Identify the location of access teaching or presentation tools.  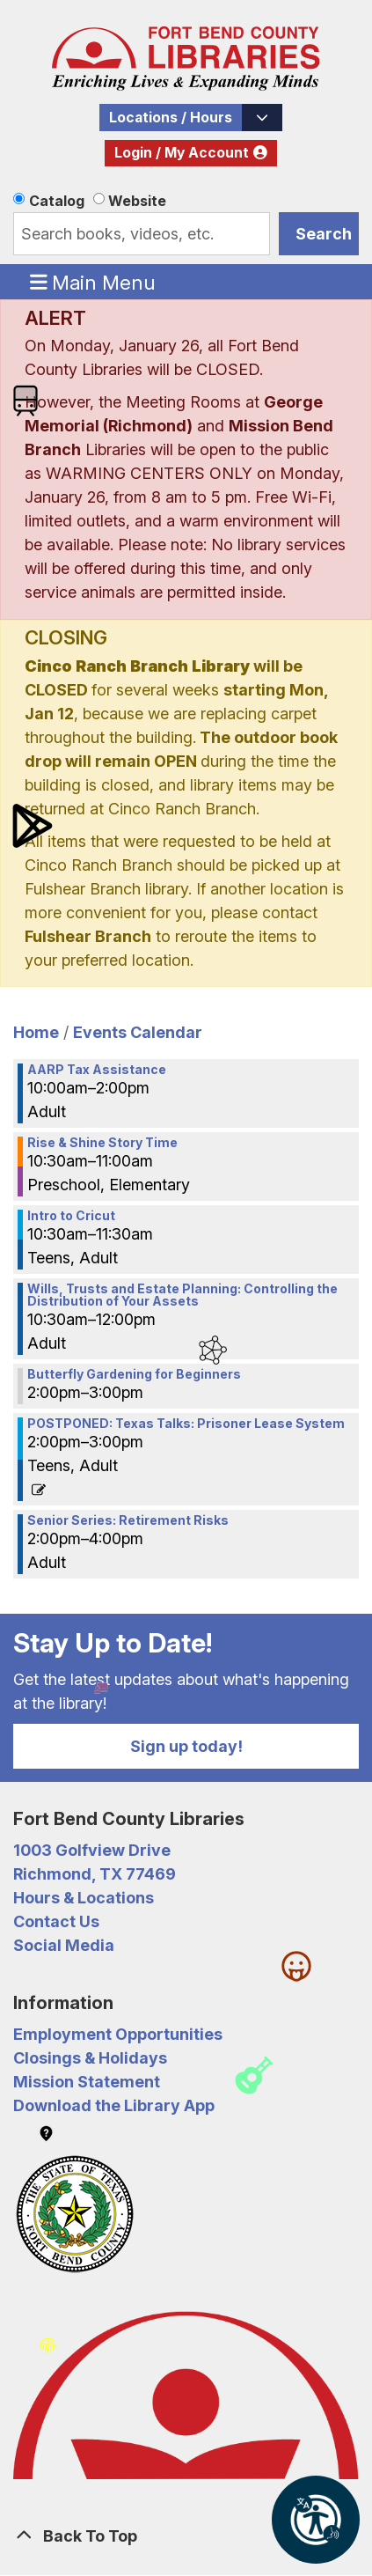
(101, 1688).